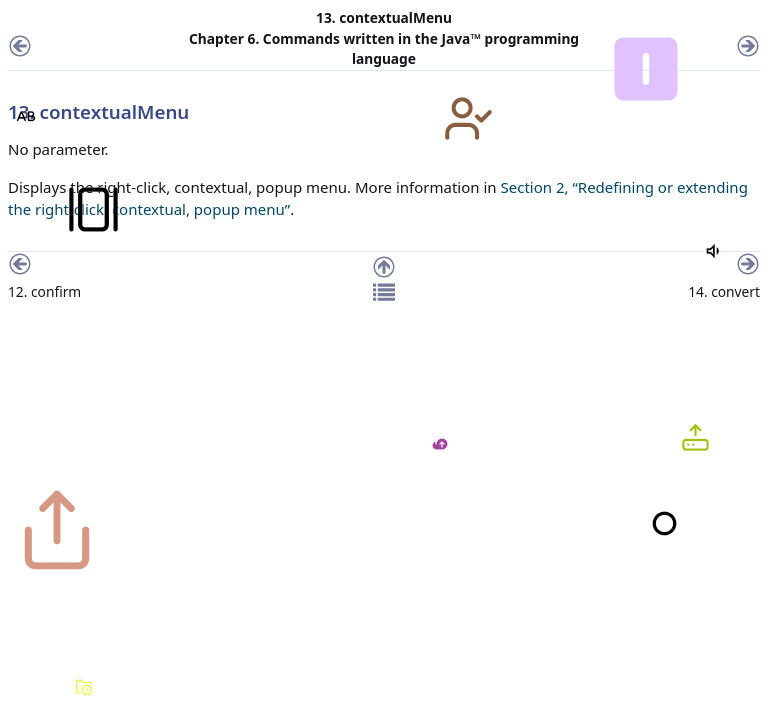  What do you see at coordinates (93, 209) in the screenshot?
I see `browse images in horizontal gallery view` at bounding box center [93, 209].